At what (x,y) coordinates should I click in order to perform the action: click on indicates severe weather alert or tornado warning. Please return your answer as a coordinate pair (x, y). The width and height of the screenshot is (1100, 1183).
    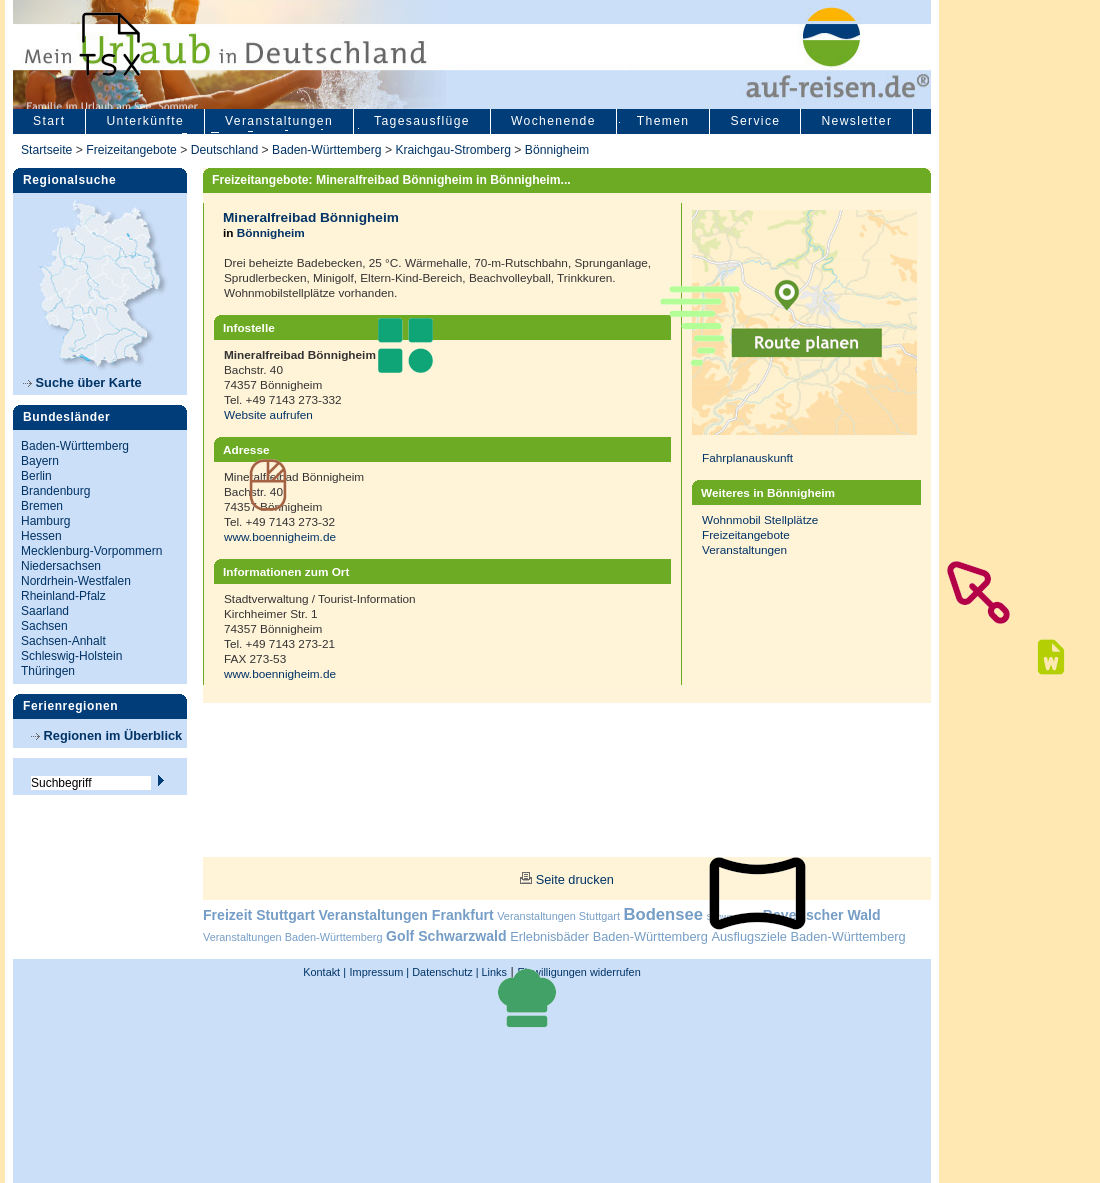
    Looking at the image, I should click on (700, 323).